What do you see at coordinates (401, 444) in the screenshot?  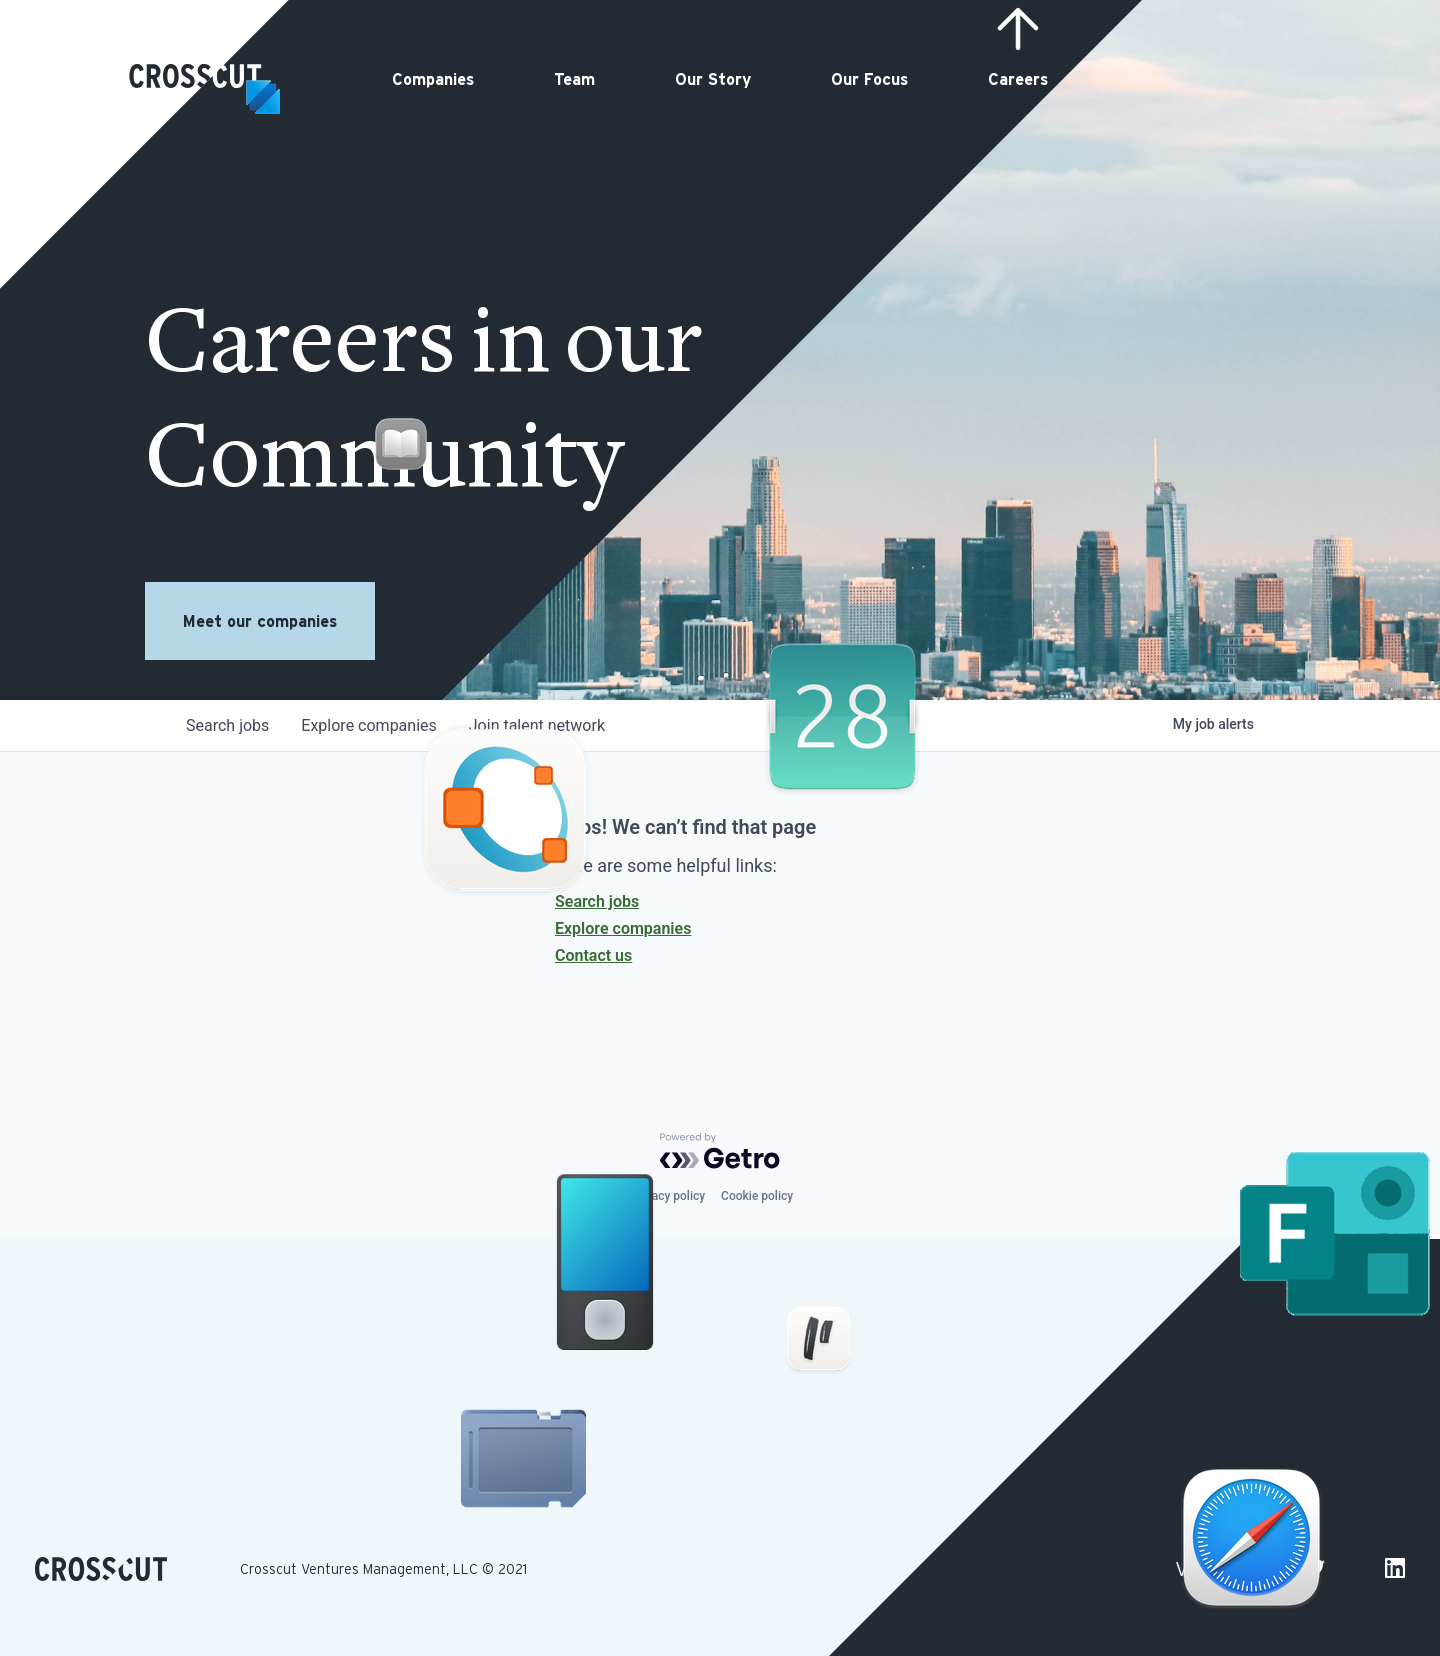 I see `open the Books app` at bounding box center [401, 444].